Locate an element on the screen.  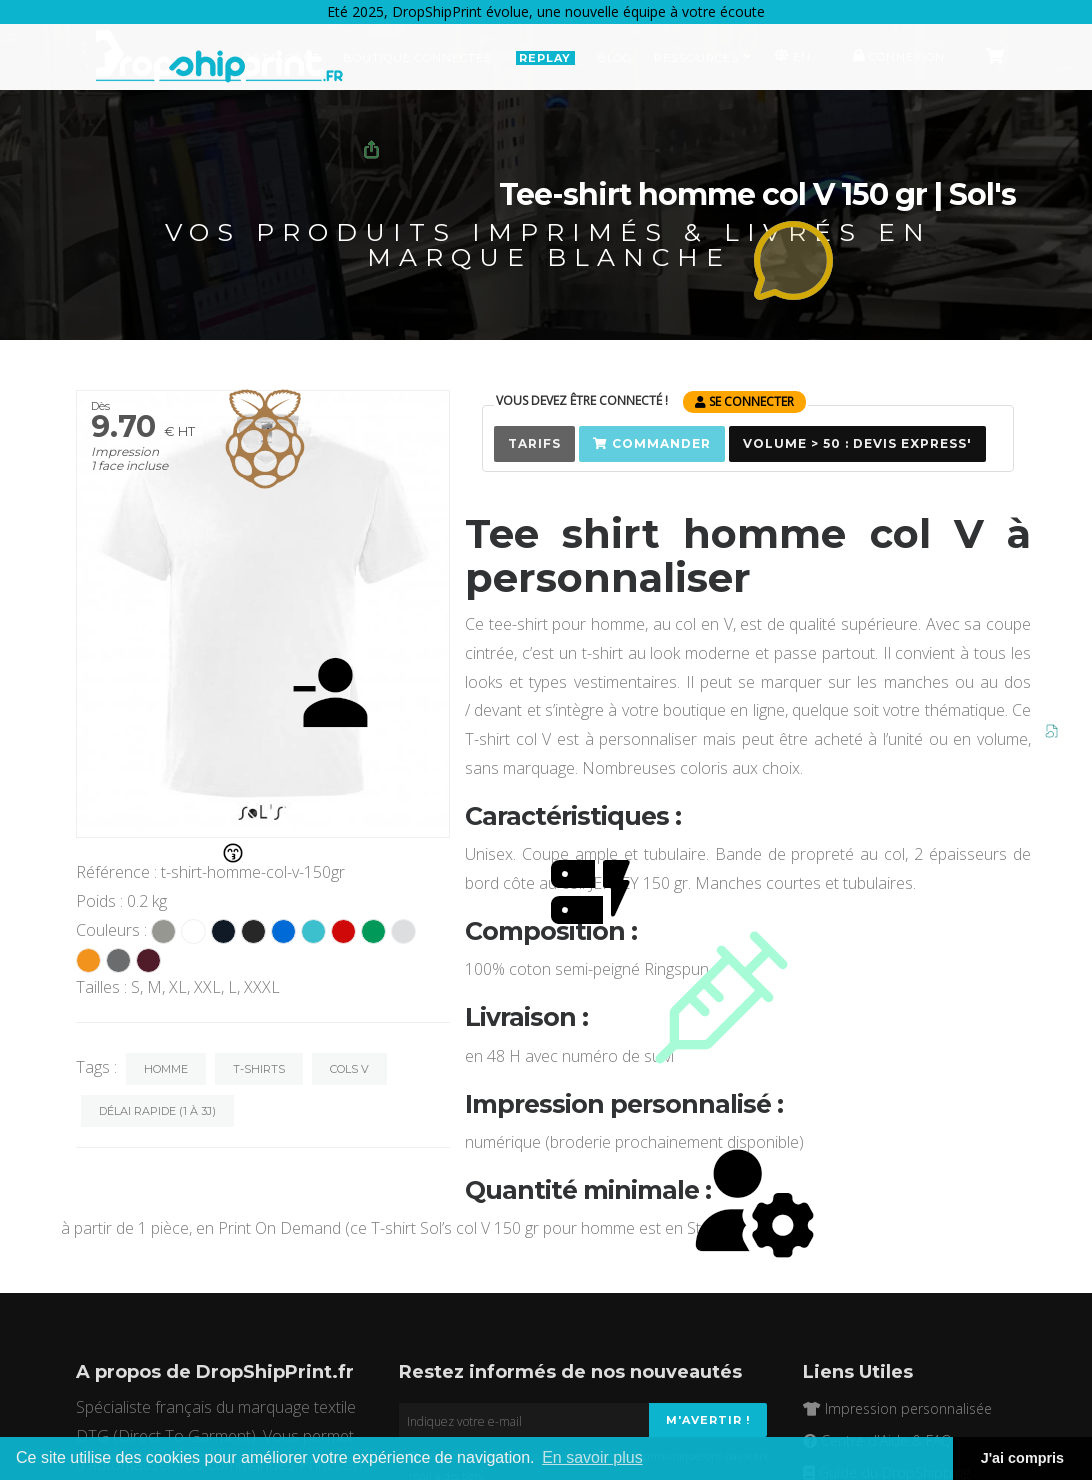
access user settings is located at coordinates (750, 1199).